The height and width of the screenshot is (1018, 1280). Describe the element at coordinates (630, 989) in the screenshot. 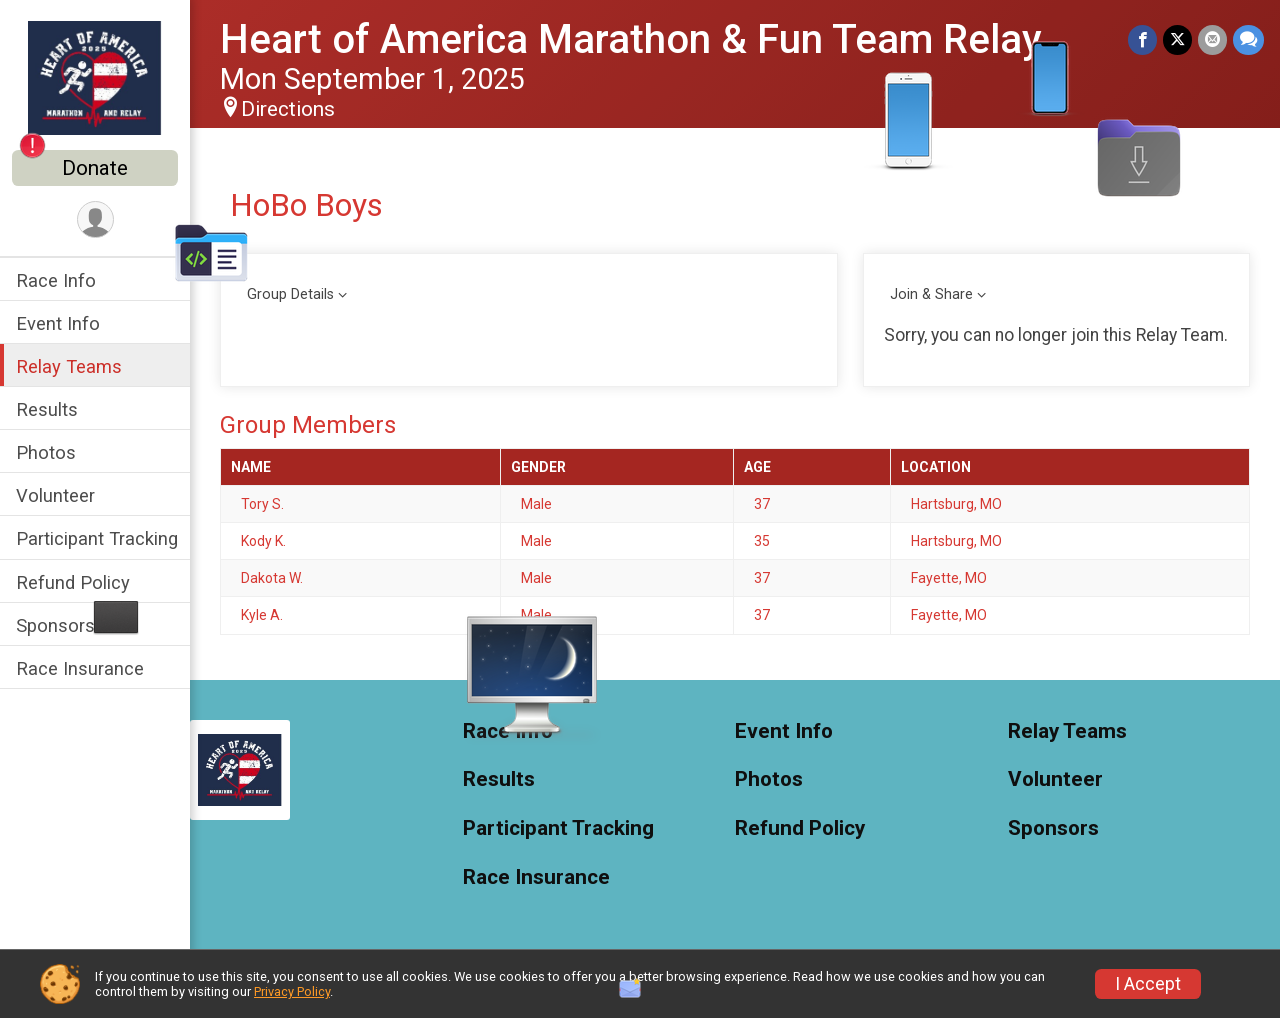

I see `indicates unread email messages` at that location.